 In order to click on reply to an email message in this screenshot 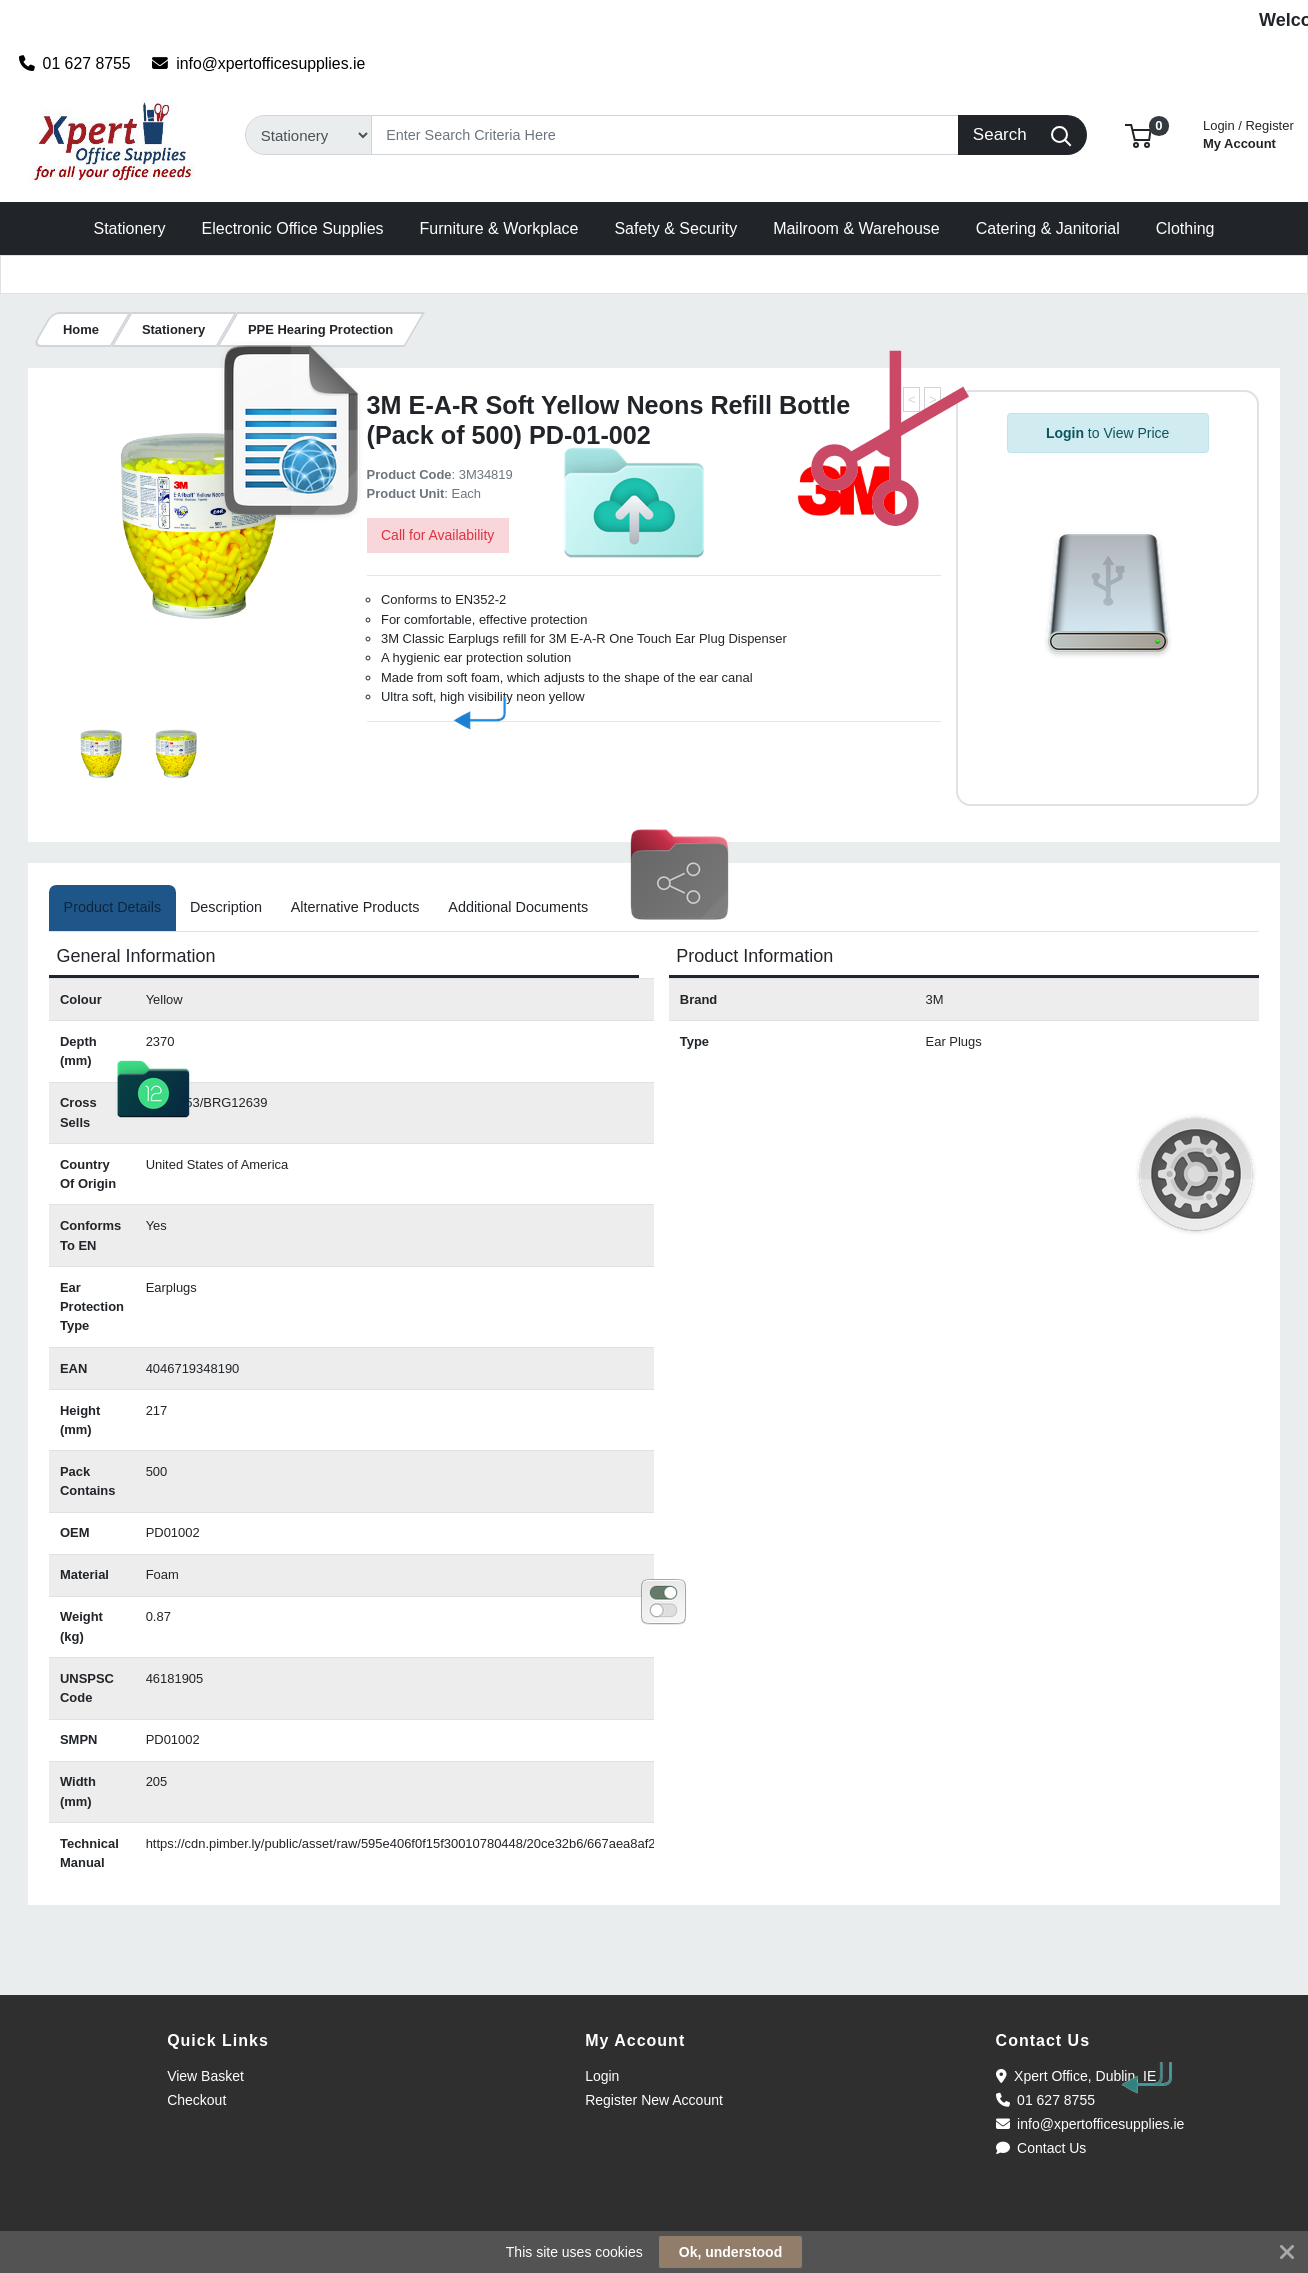, I will do `click(479, 713)`.